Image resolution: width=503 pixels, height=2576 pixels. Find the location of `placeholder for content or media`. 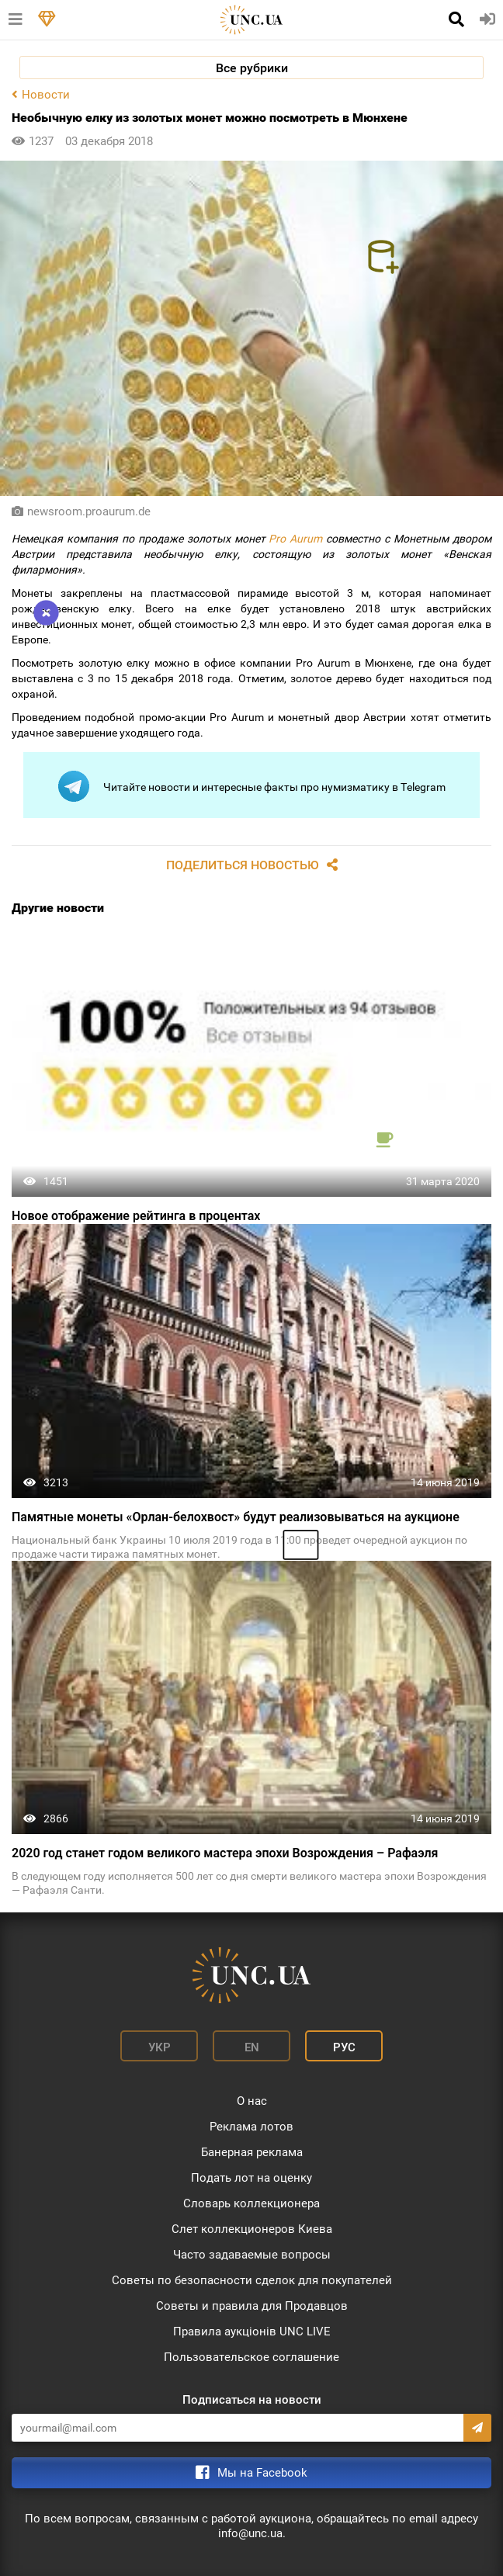

placeholder for content or media is located at coordinates (300, 1545).